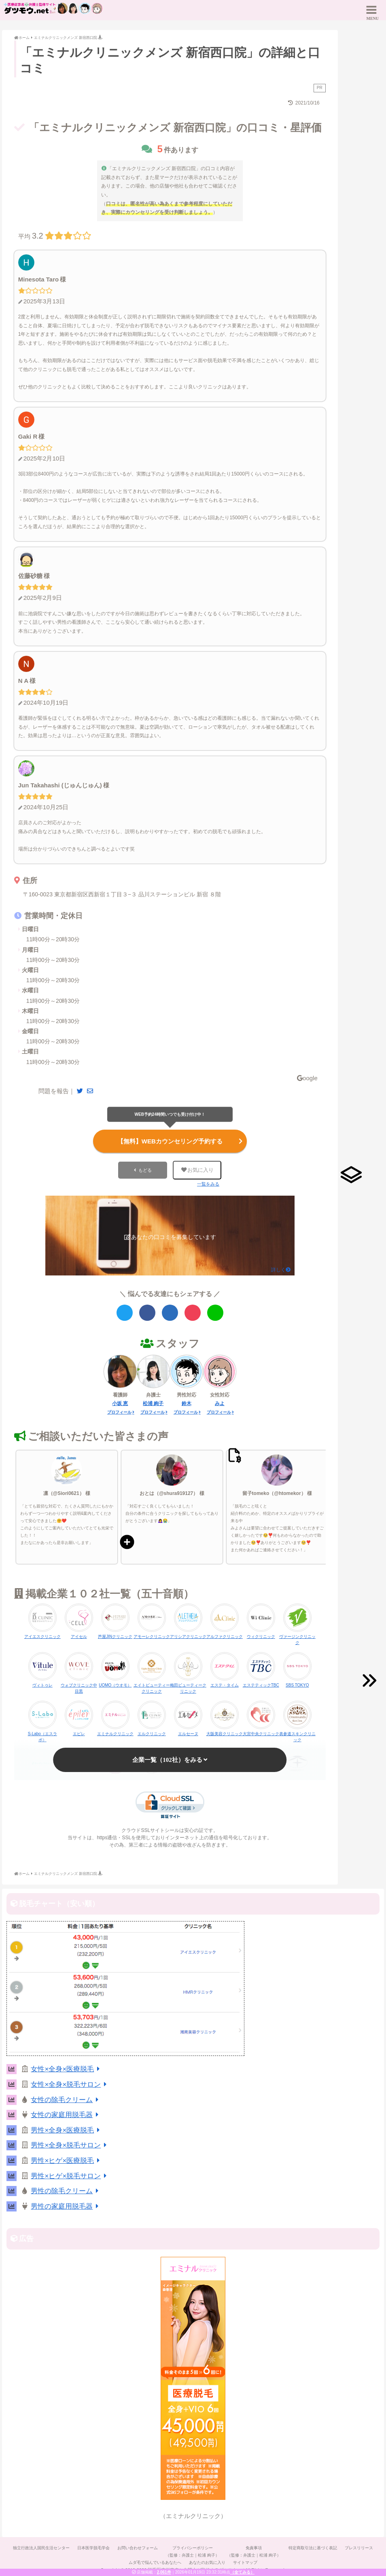 This screenshot has width=386, height=2576. What do you see at coordinates (351, 1175) in the screenshot?
I see `view layers or stacked content` at bounding box center [351, 1175].